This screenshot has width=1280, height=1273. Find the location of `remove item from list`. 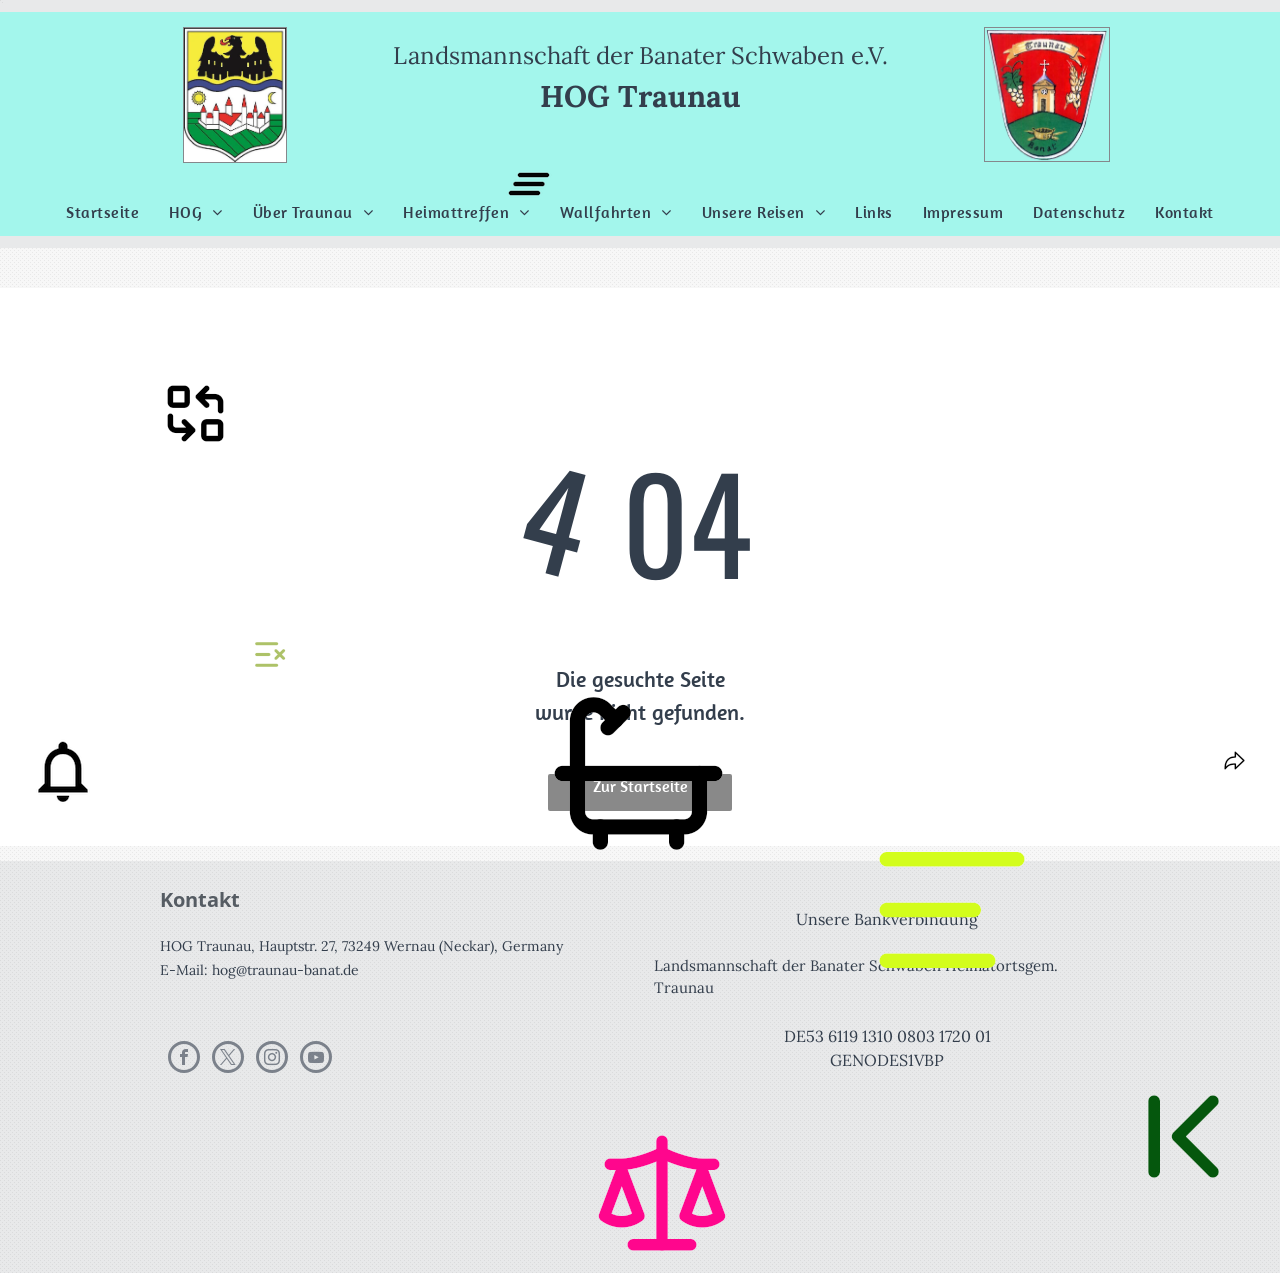

remove item from list is located at coordinates (270, 654).